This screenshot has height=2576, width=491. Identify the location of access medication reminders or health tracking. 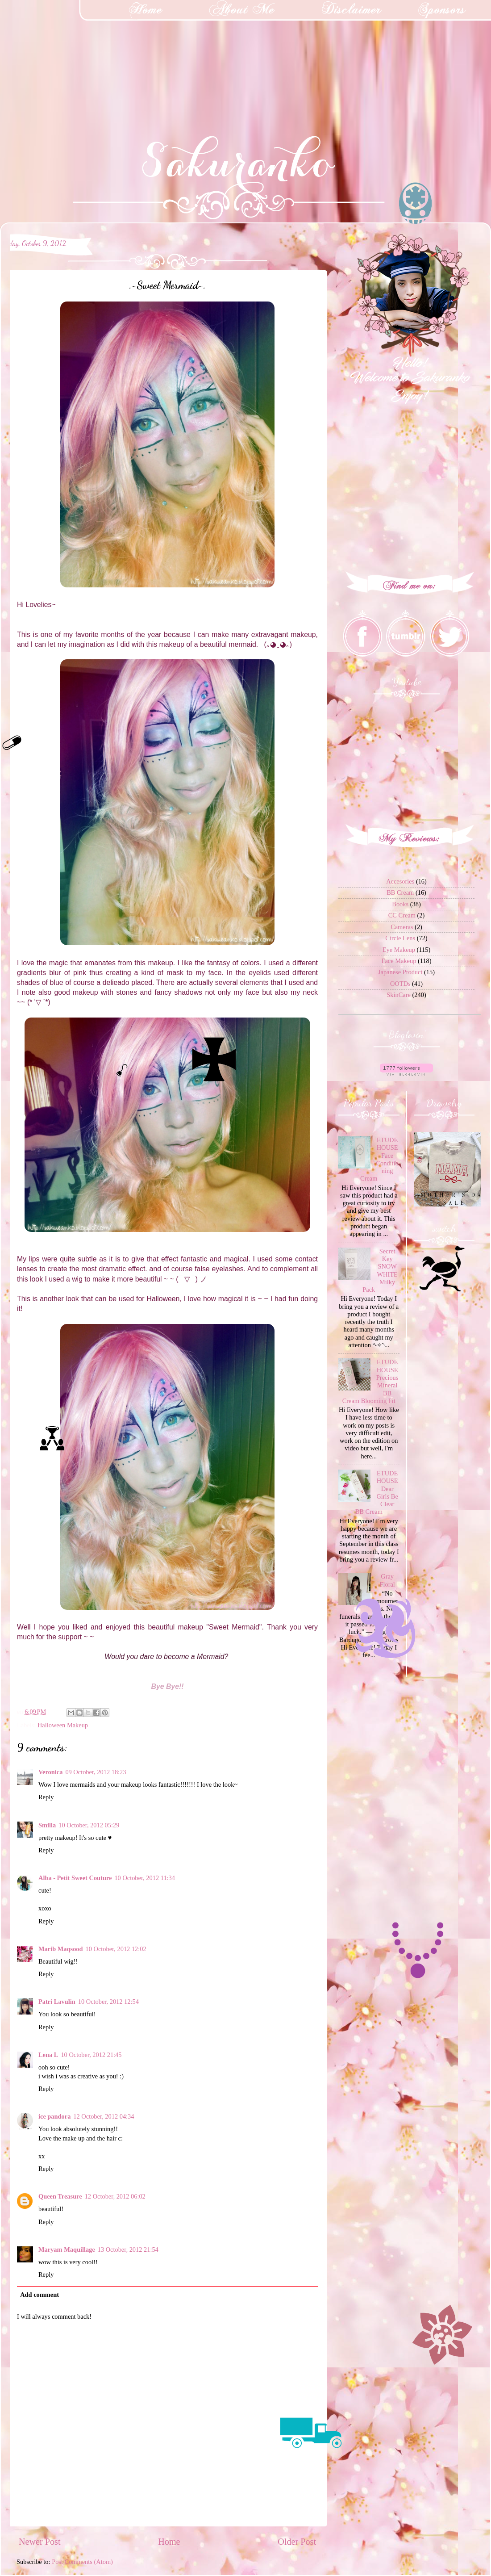
(12, 743).